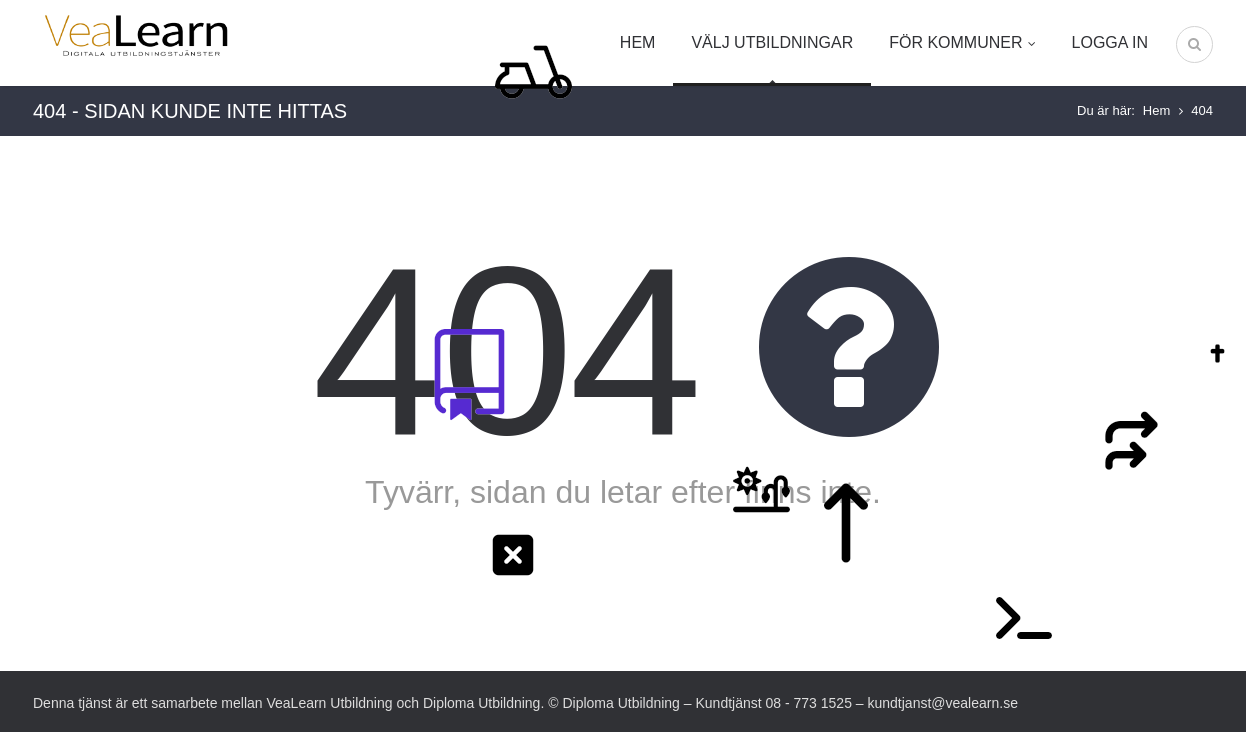 The width and height of the screenshot is (1246, 732). Describe the element at coordinates (533, 74) in the screenshot. I see `select moped or scooter delivery option` at that location.